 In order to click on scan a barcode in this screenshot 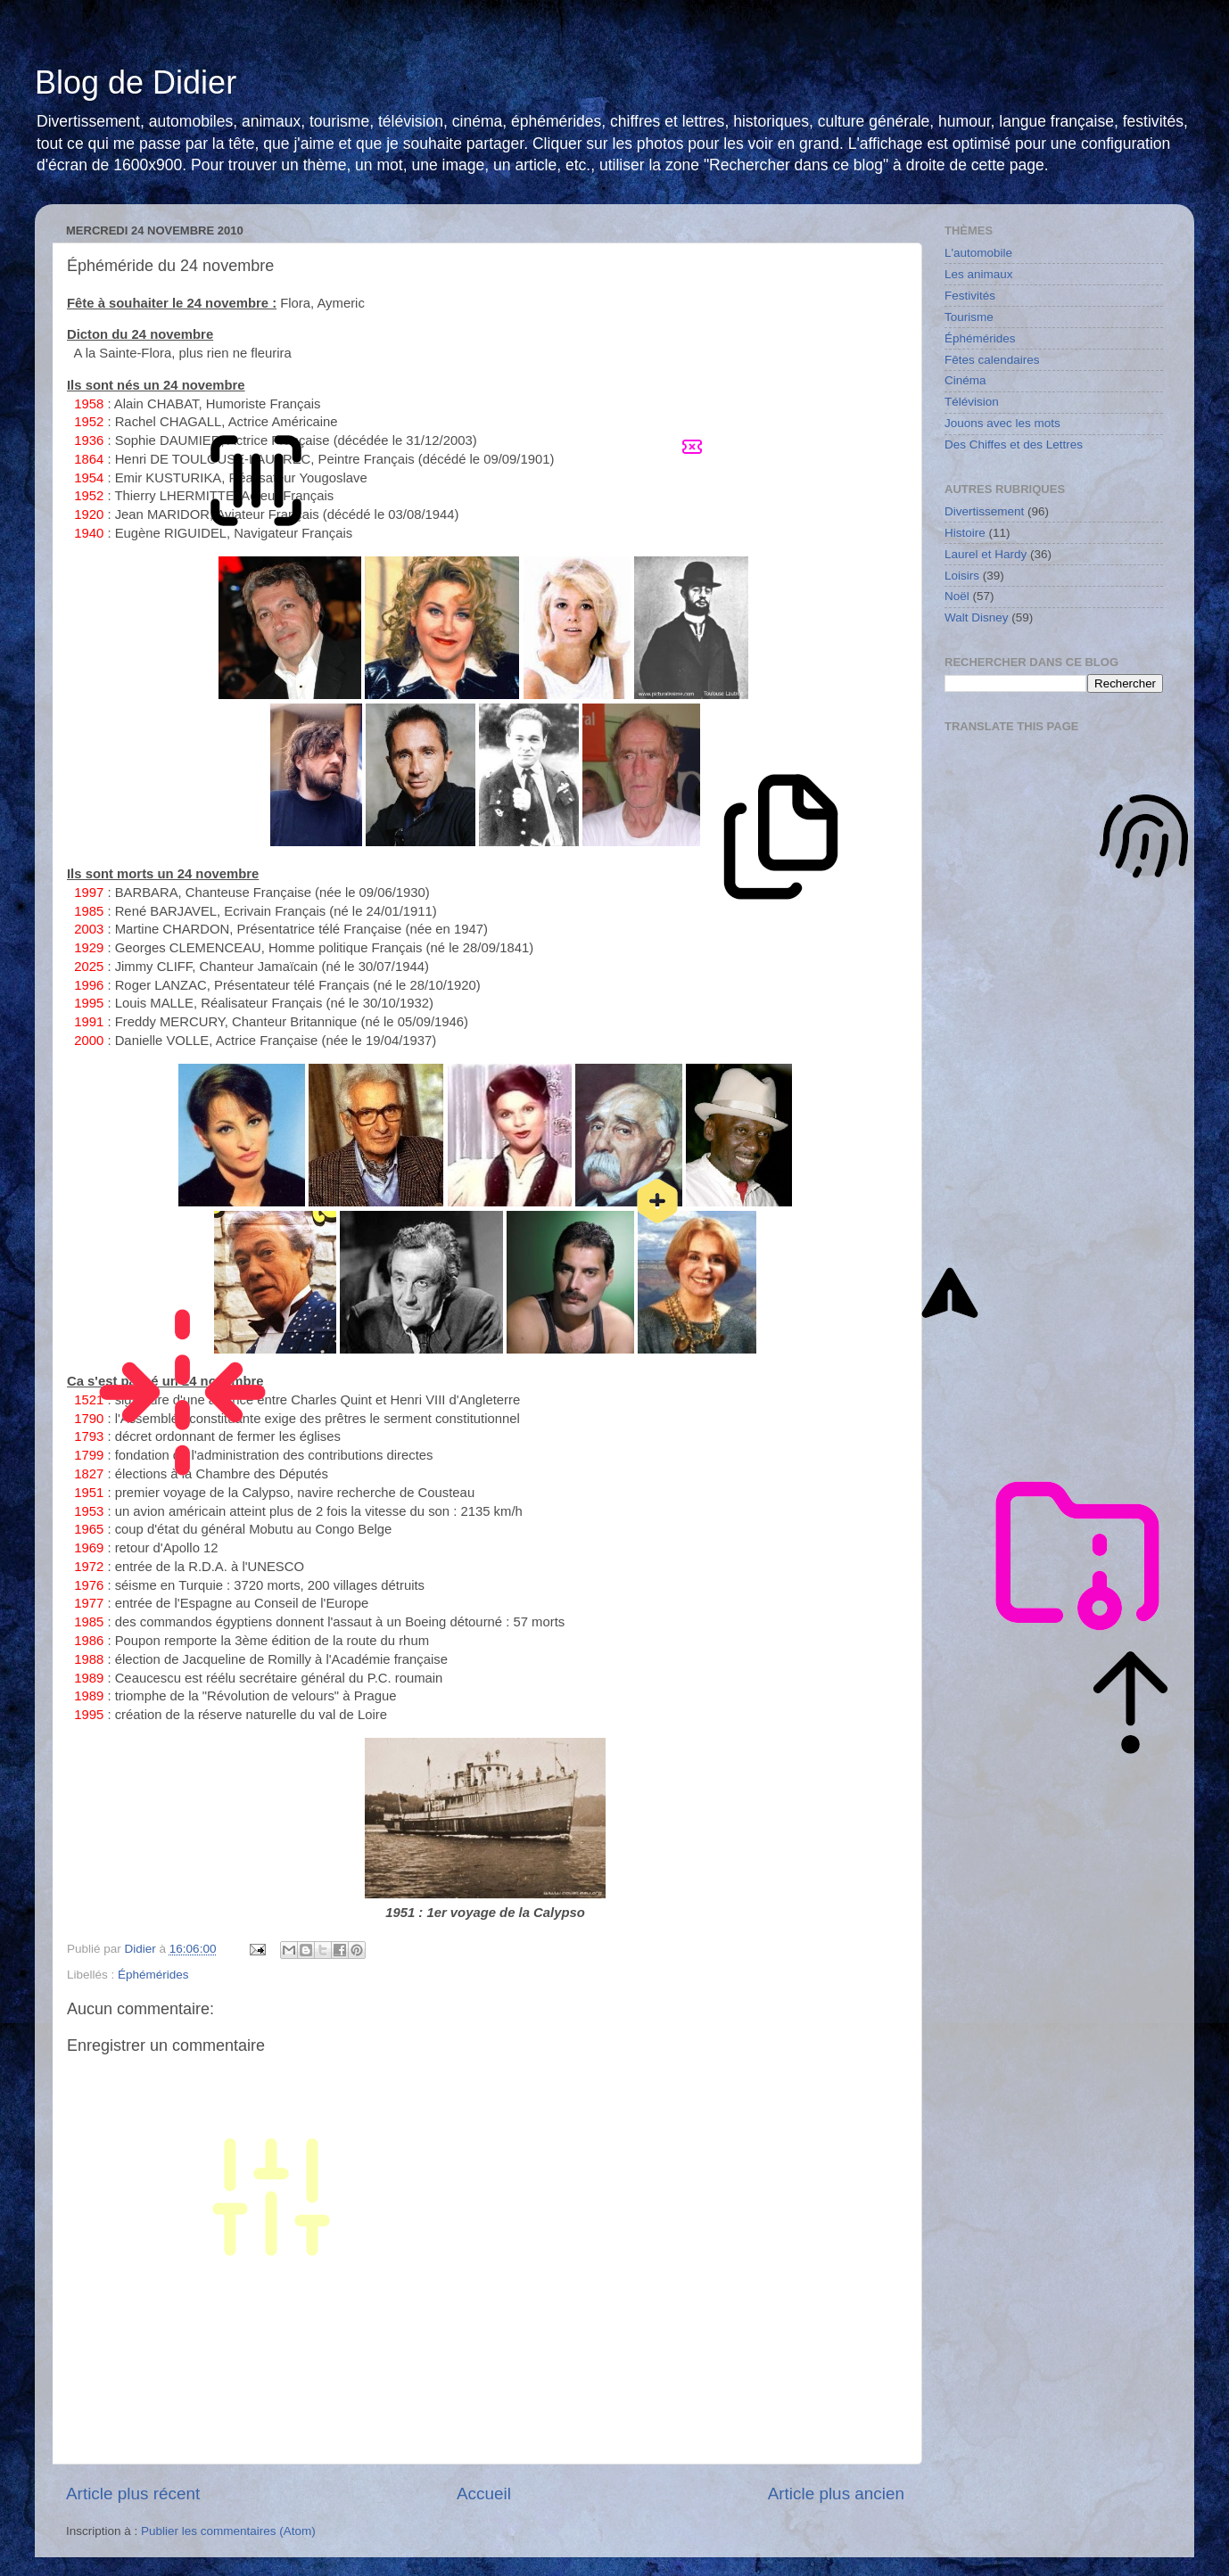, I will do `click(256, 481)`.